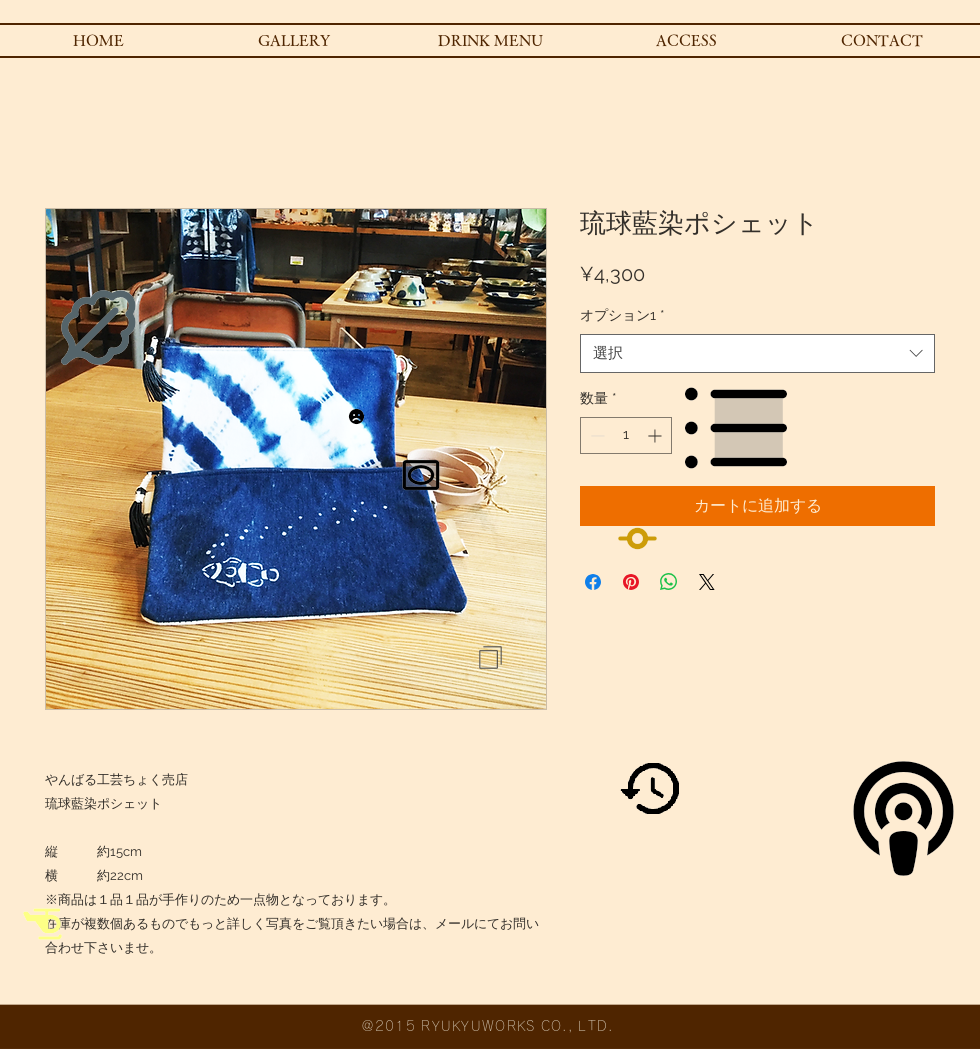 The height and width of the screenshot is (1049, 980). I want to click on helicopter transportation option, so click(42, 923).